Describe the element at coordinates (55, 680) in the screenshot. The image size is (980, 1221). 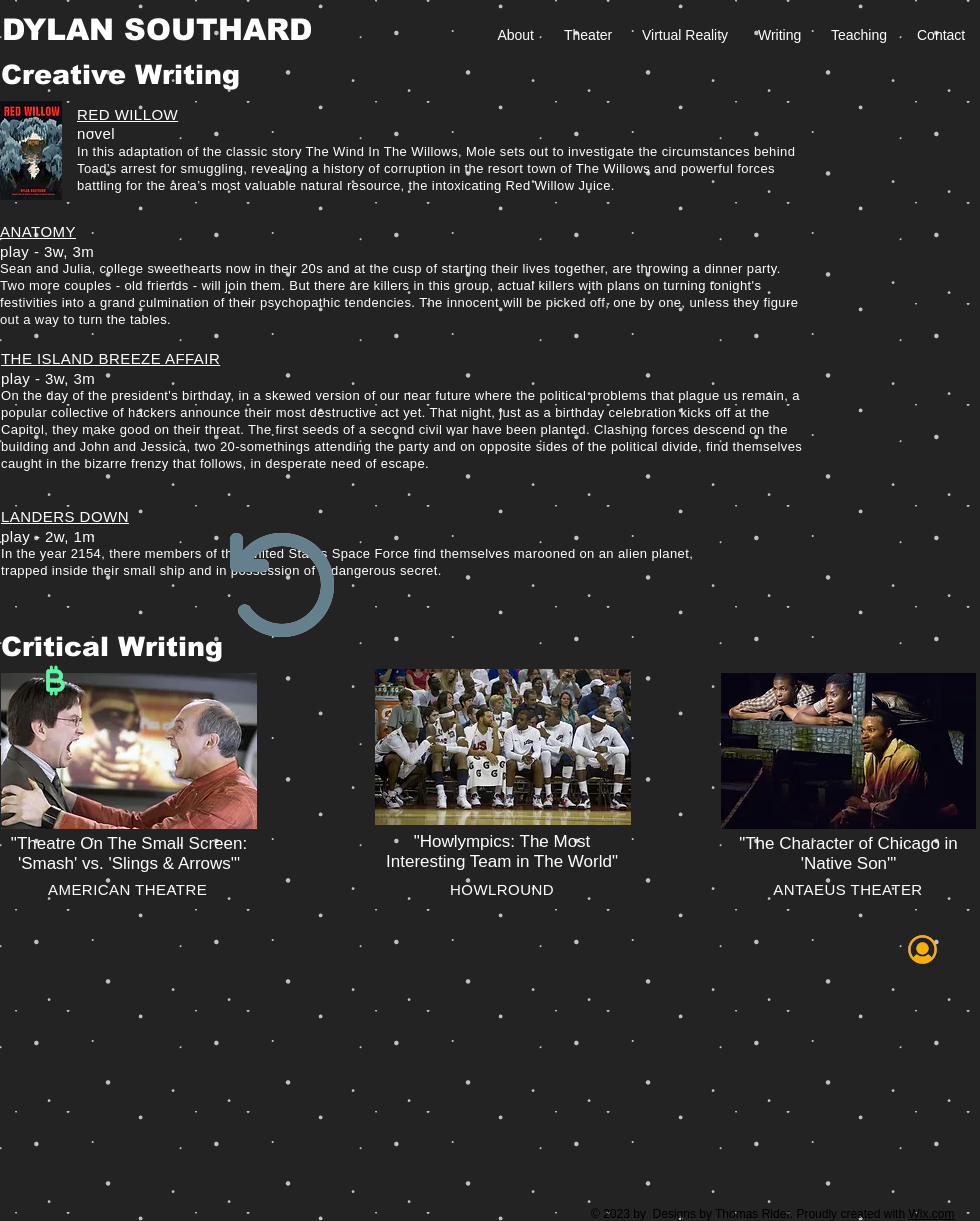
I see `view bitcoin balance or wallet` at that location.